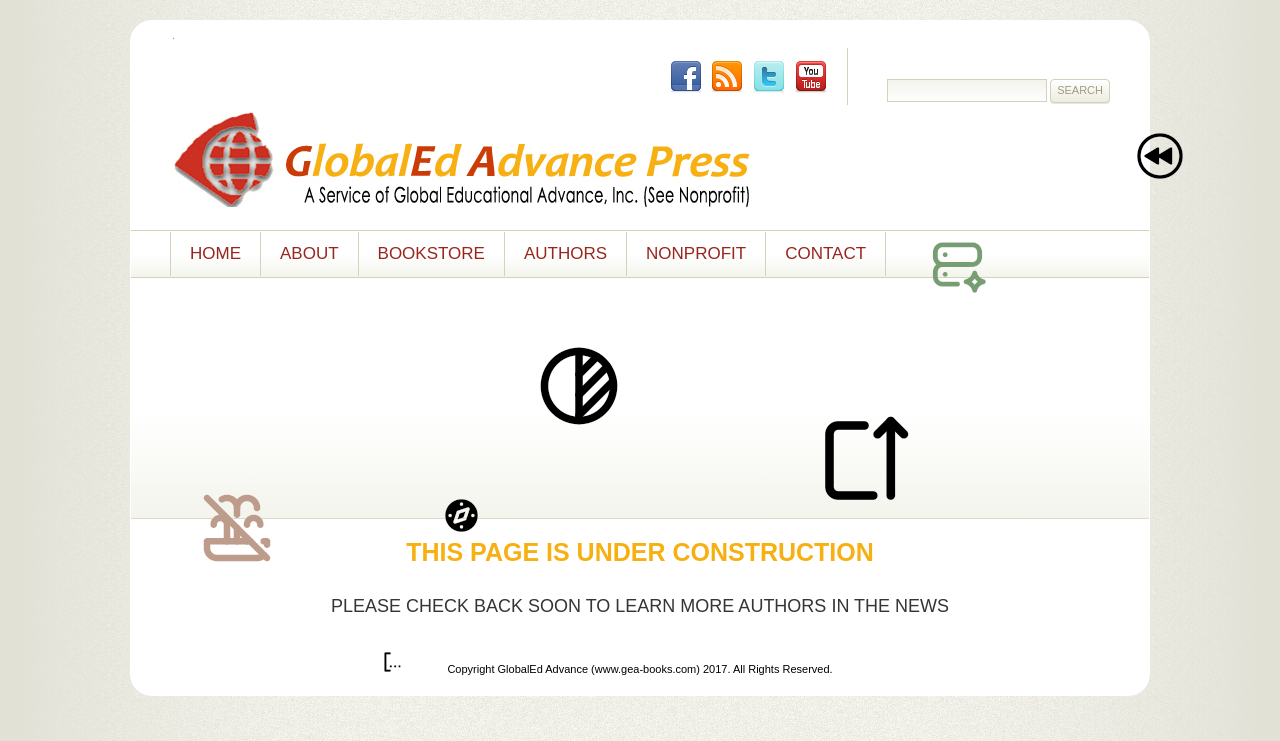 The width and height of the screenshot is (1280, 741). Describe the element at coordinates (237, 528) in the screenshot. I see `fountain feature is currently disabled` at that location.